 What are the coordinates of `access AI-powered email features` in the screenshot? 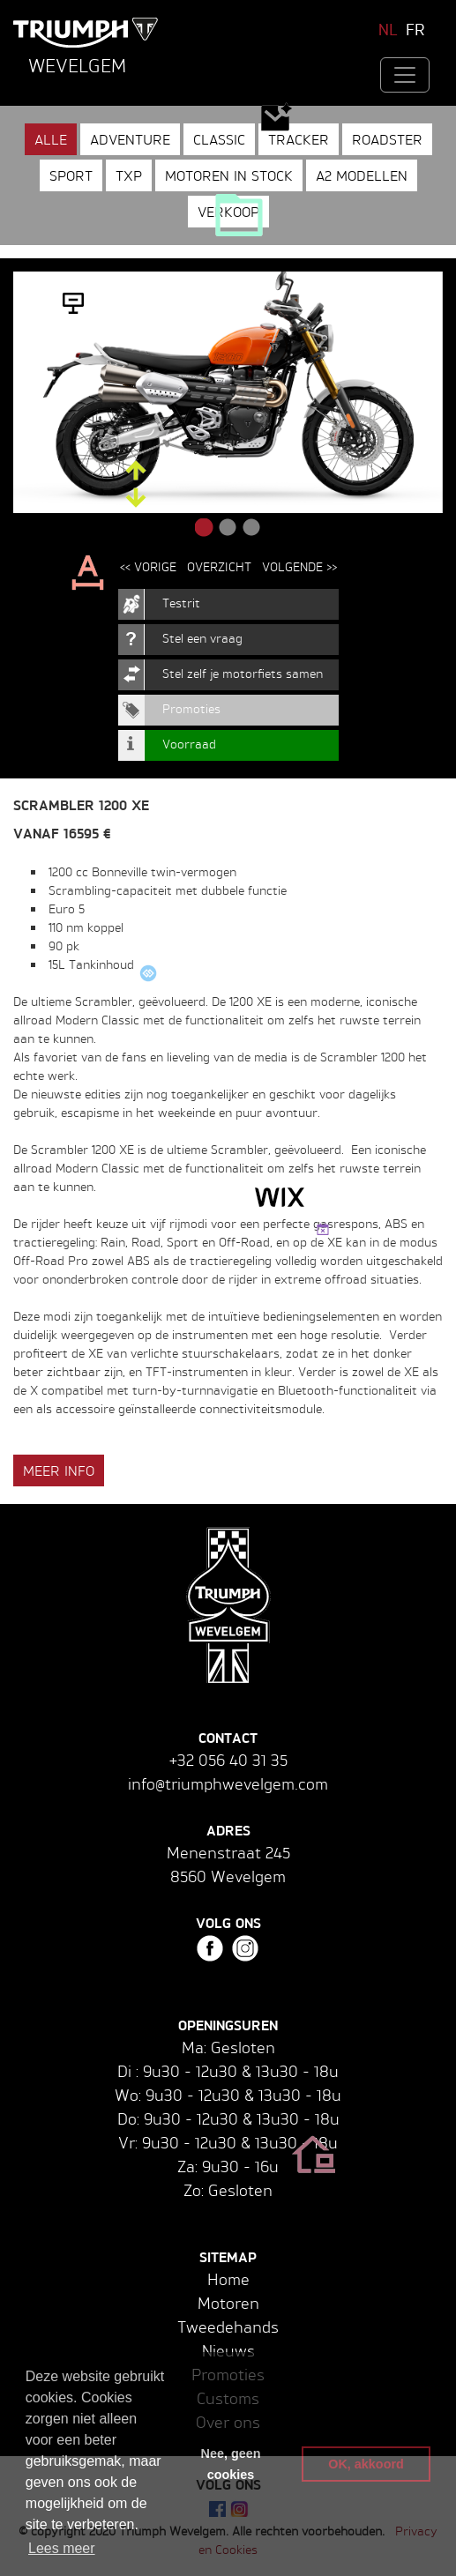 It's located at (275, 118).